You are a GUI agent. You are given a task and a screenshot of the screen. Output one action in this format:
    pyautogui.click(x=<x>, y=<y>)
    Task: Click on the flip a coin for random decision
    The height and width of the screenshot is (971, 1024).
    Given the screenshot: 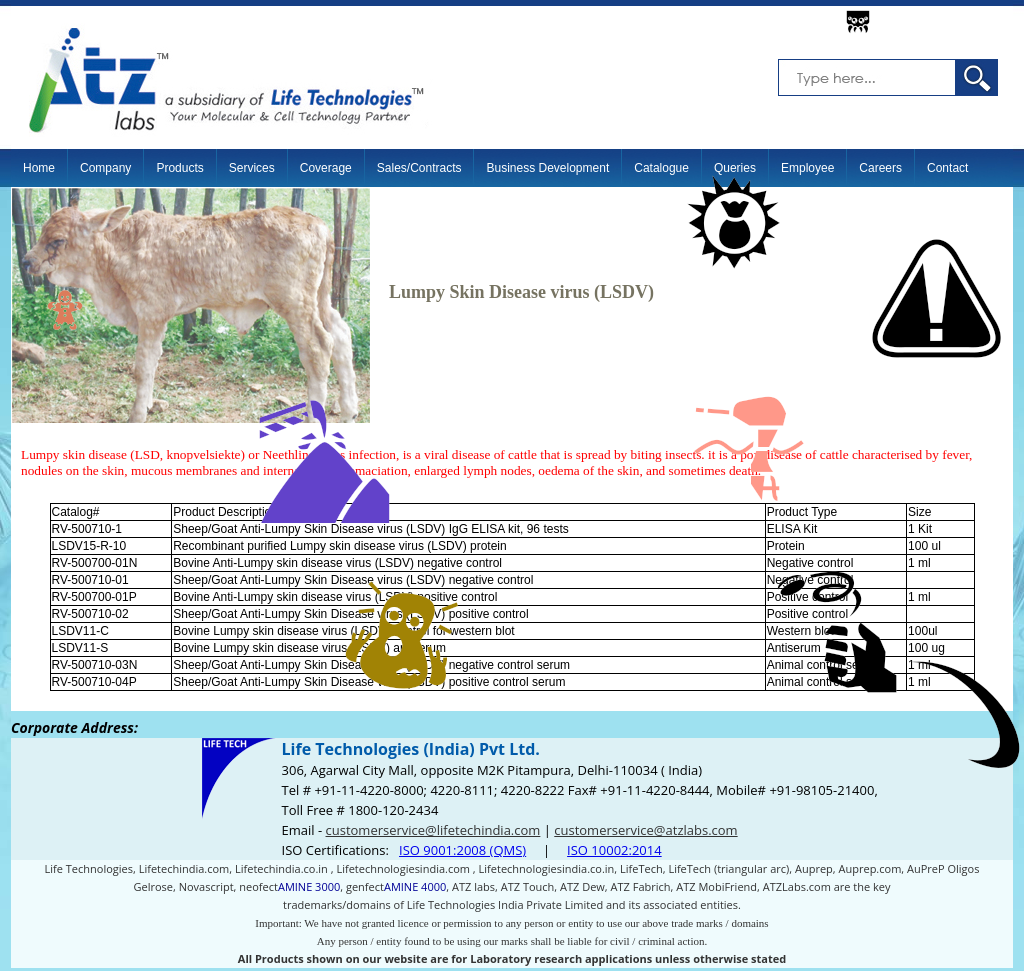 What is the action you would take?
    pyautogui.click(x=833, y=629)
    